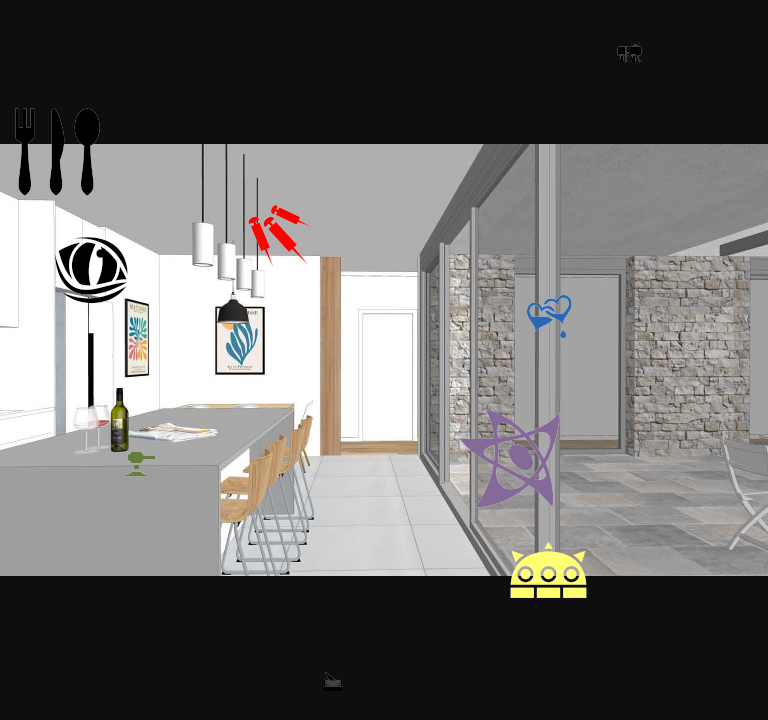  I want to click on turret defense unit in a strategy game, so click(140, 464).